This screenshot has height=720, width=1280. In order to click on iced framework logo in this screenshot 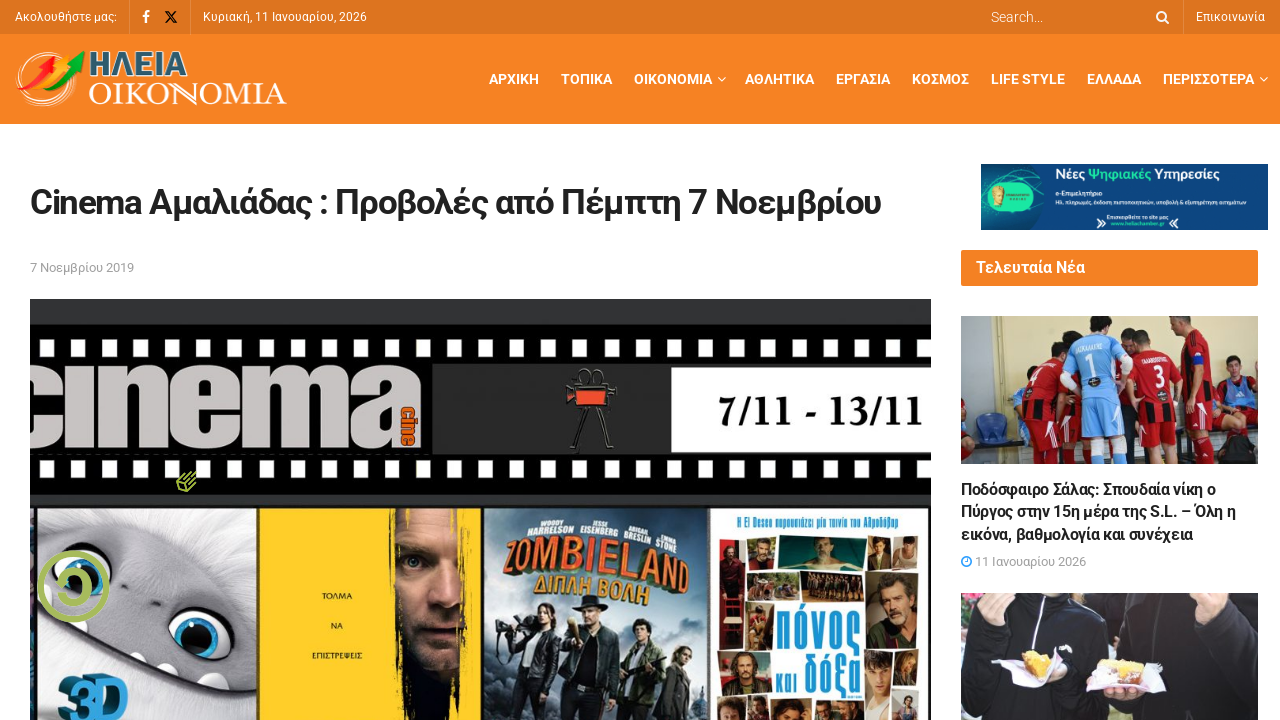, I will do `click(186, 481)`.